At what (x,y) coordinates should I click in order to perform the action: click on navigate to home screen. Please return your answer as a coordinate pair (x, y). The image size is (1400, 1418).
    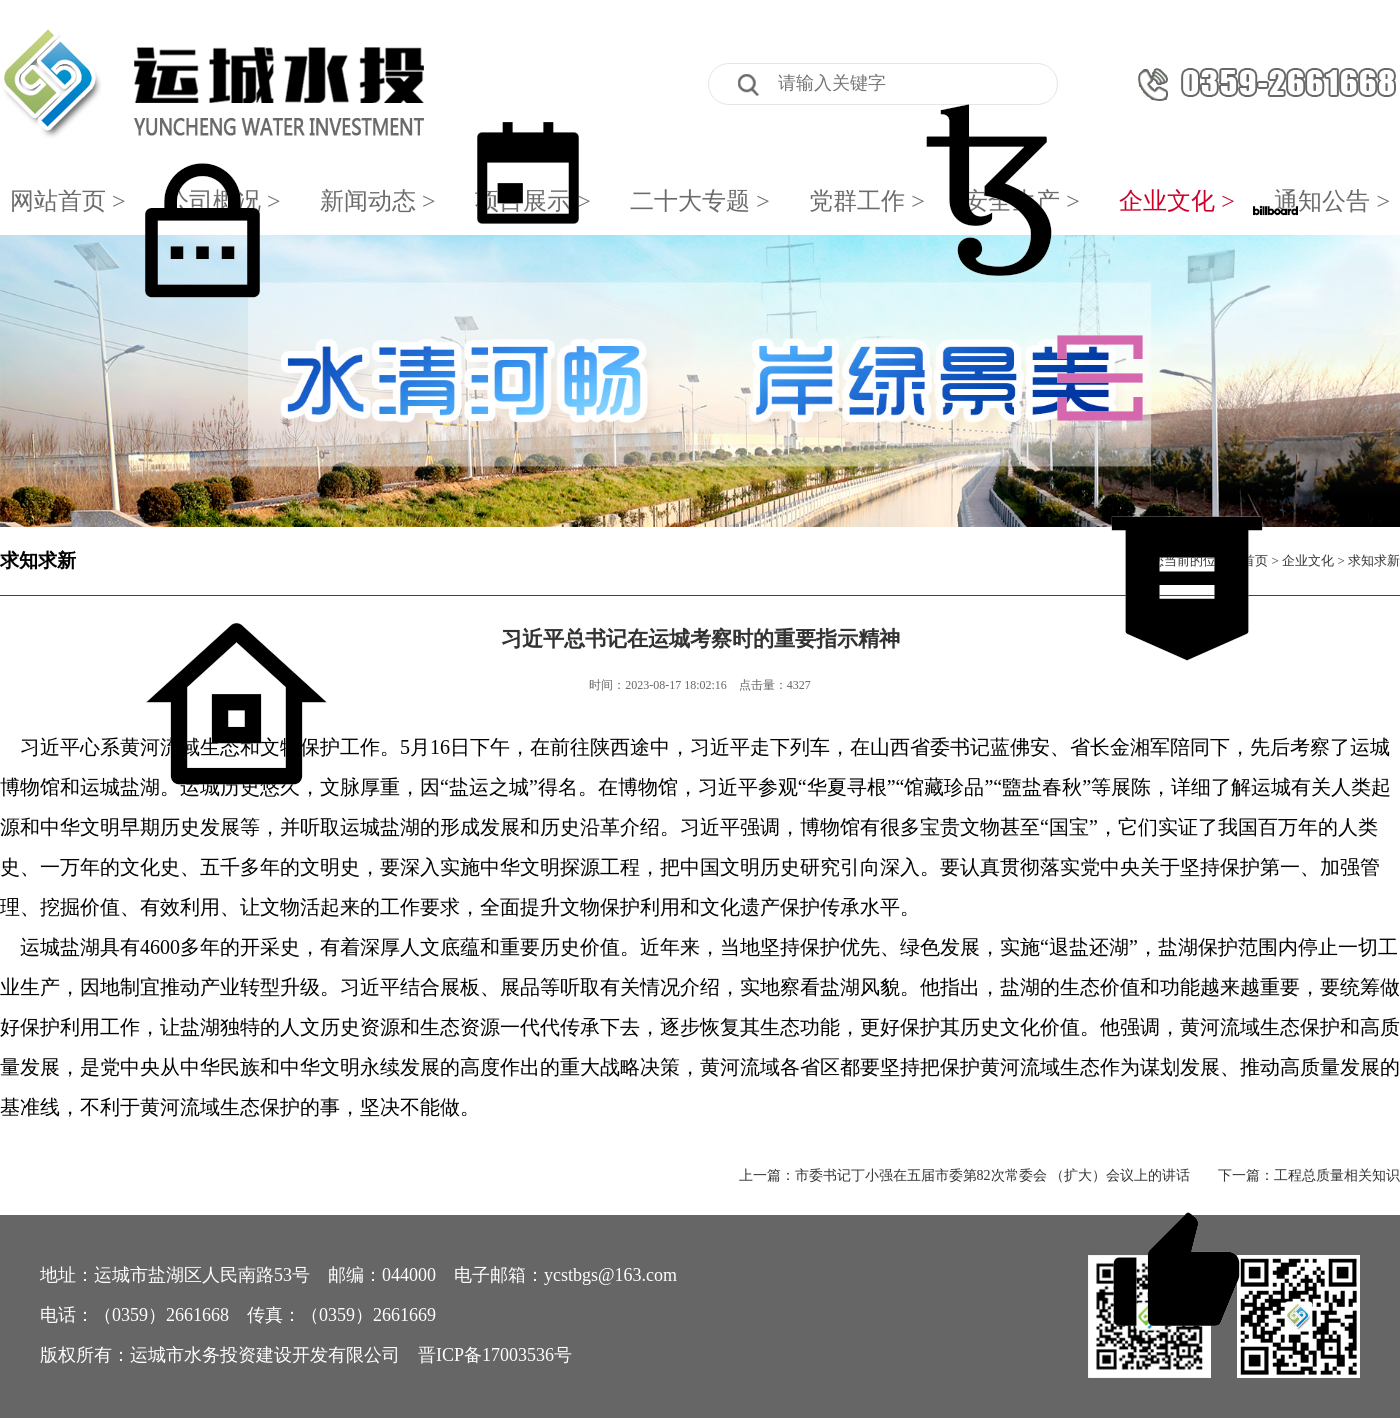
    Looking at the image, I should click on (236, 710).